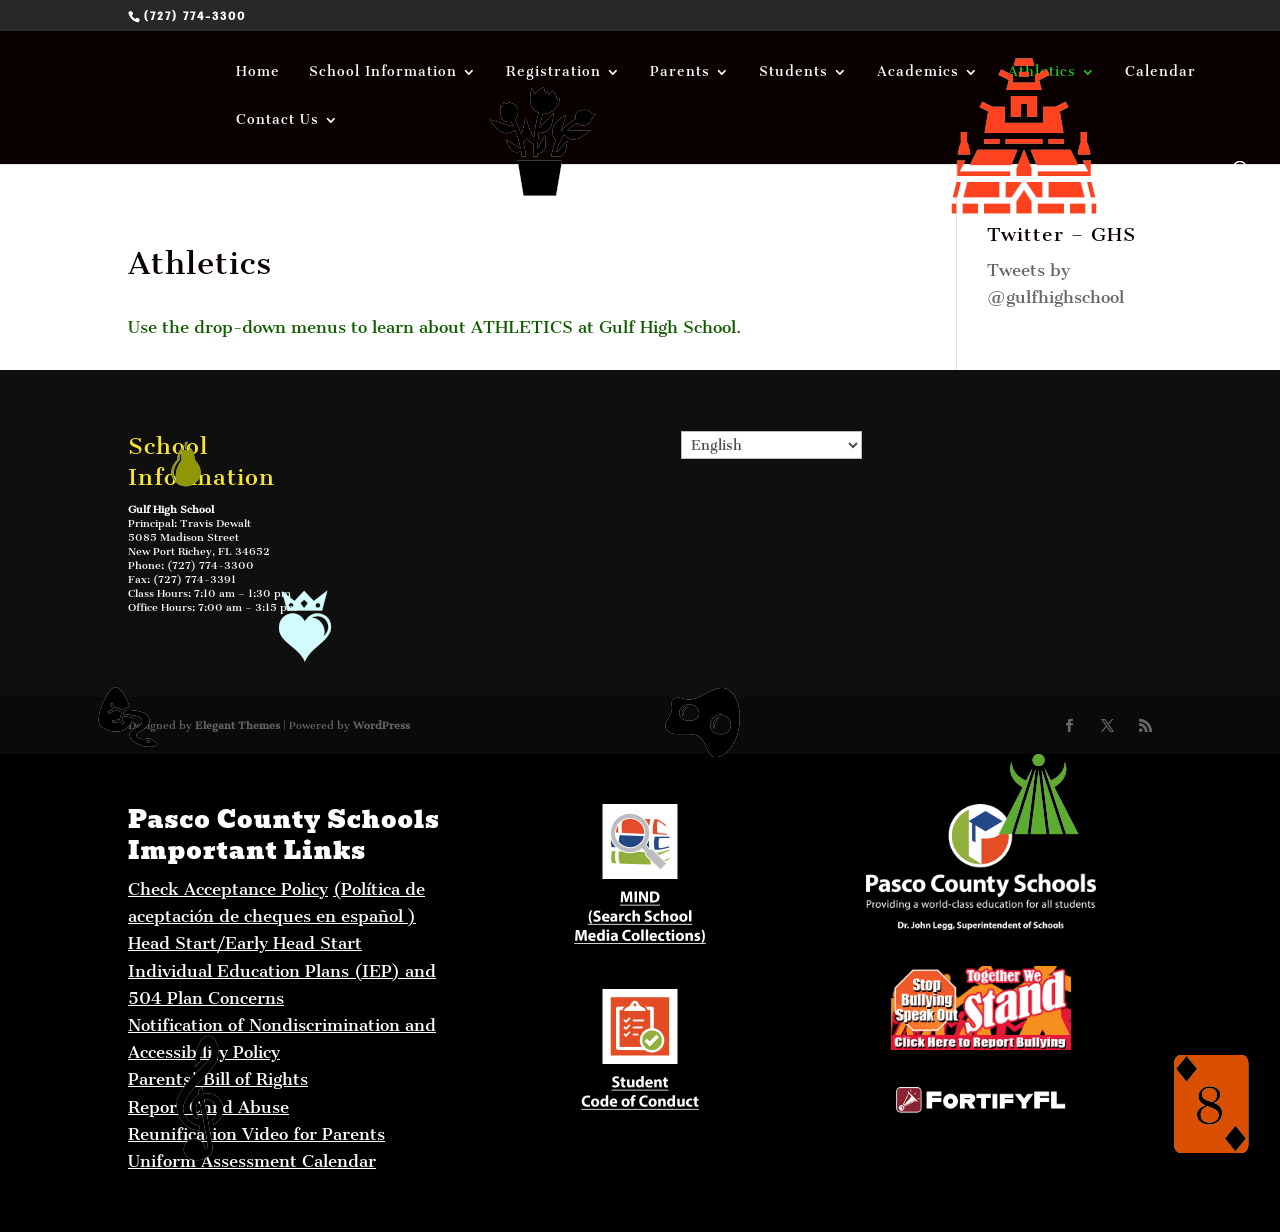 This screenshot has width=1280, height=1232. Describe the element at coordinates (128, 717) in the screenshot. I see `indicates a snake egg hatching in a game` at that location.